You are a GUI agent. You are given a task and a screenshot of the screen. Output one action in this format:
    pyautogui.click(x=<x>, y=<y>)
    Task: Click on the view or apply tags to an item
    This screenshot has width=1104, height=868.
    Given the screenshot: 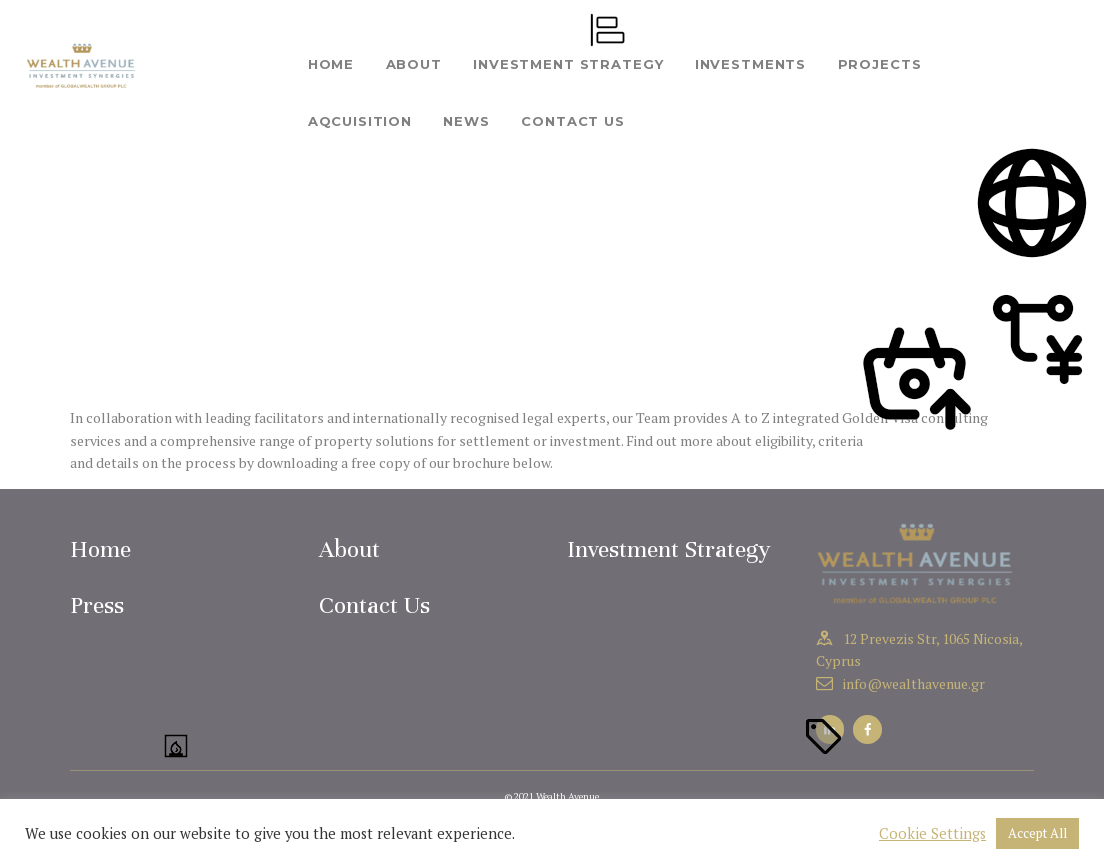 What is the action you would take?
    pyautogui.click(x=823, y=736)
    